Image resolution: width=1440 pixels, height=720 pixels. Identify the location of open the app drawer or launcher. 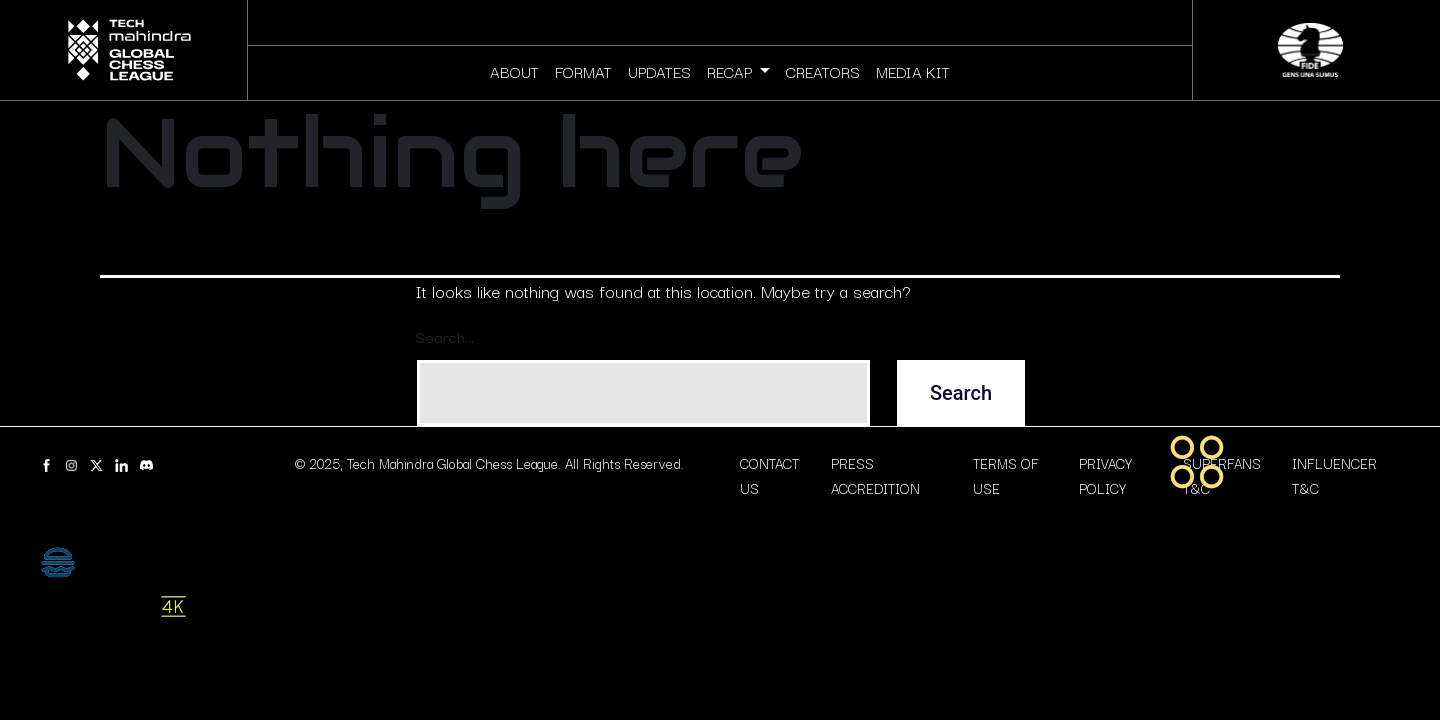
(1197, 462).